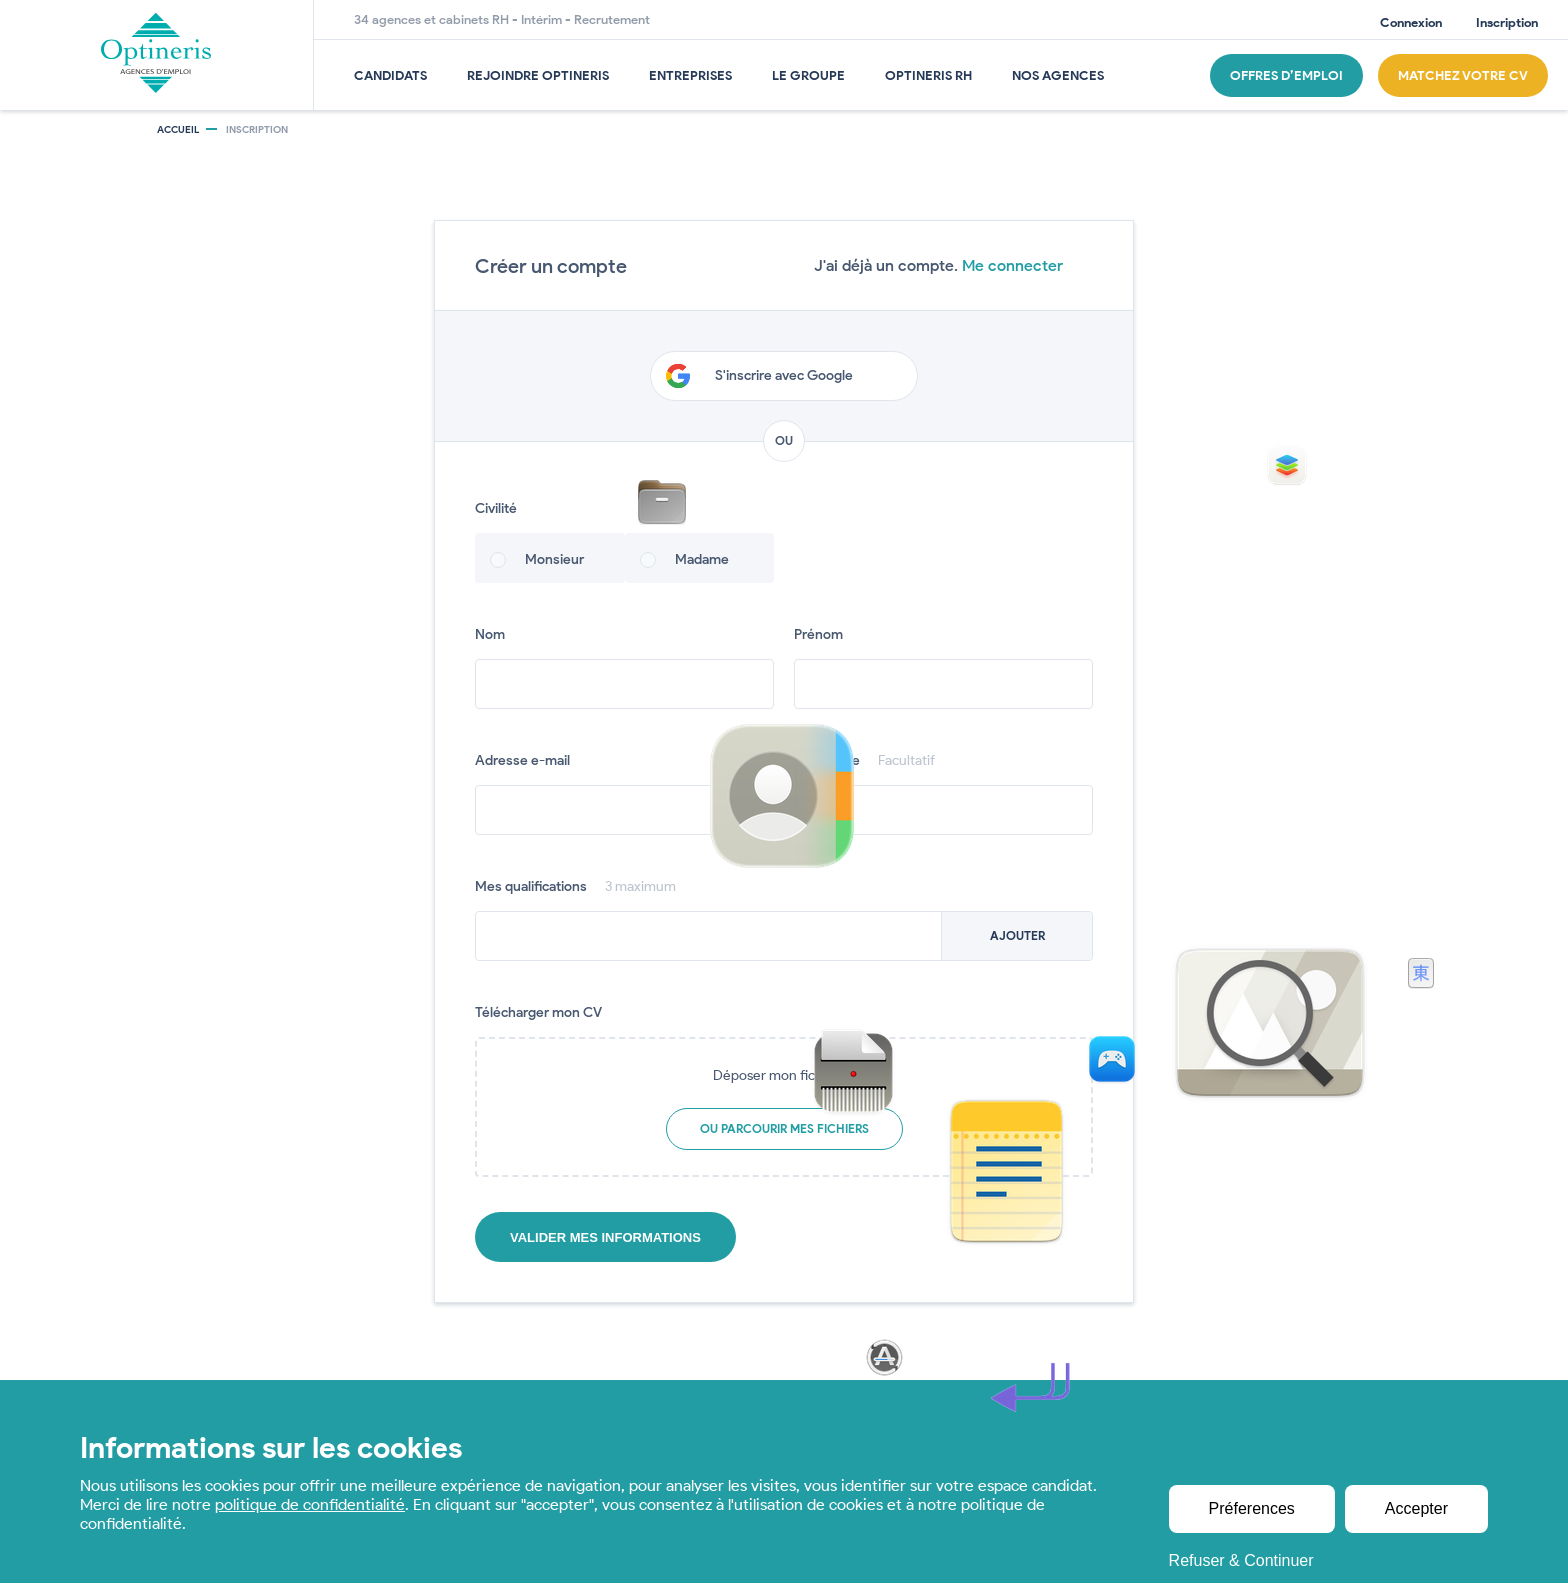 This screenshot has height=1583, width=1568. I want to click on launch the mahjongg tile matching game, so click(1421, 973).